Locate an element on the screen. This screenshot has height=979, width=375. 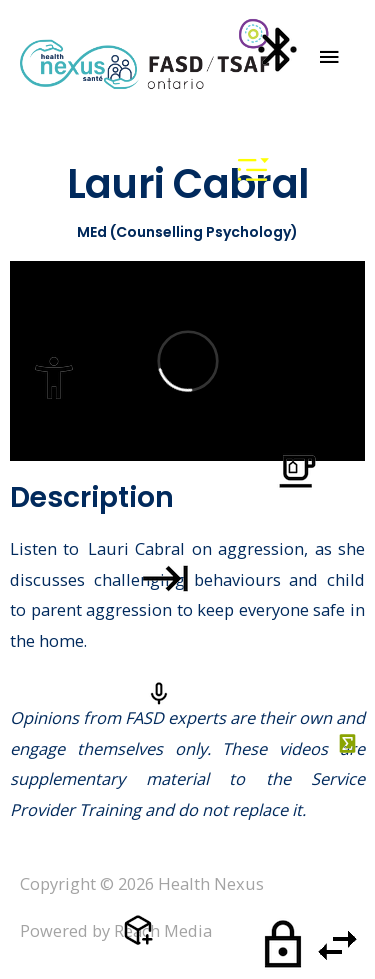
select multiple items from a list is located at coordinates (252, 169).